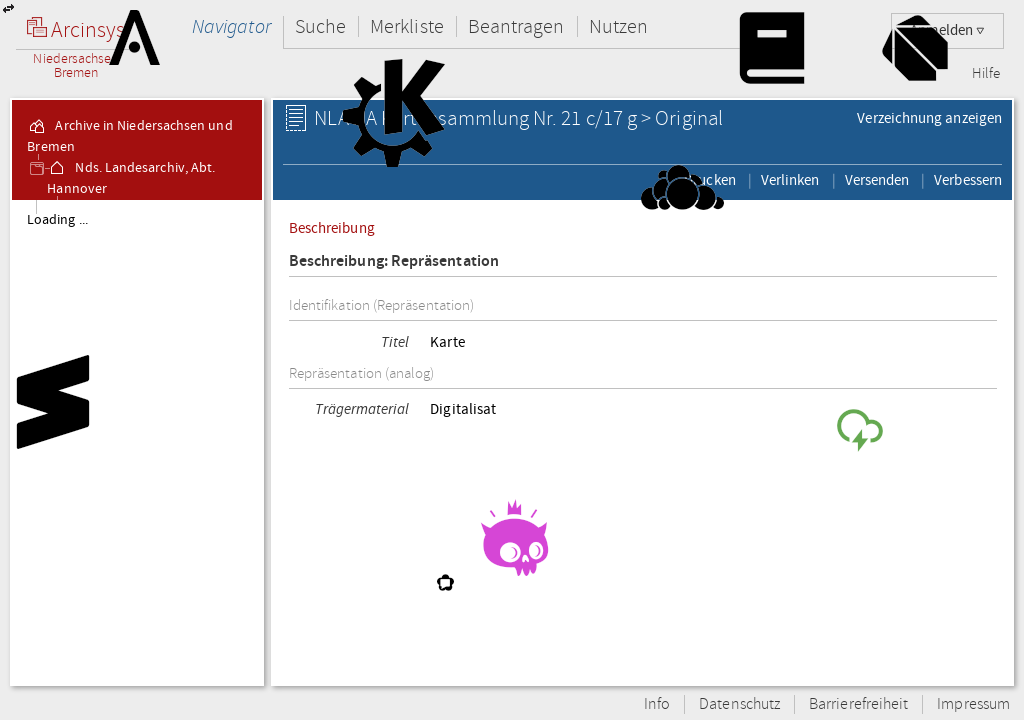 This screenshot has width=1024, height=720. Describe the element at coordinates (682, 187) in the screenshot. I see `open owncloud file storage app` at that location.